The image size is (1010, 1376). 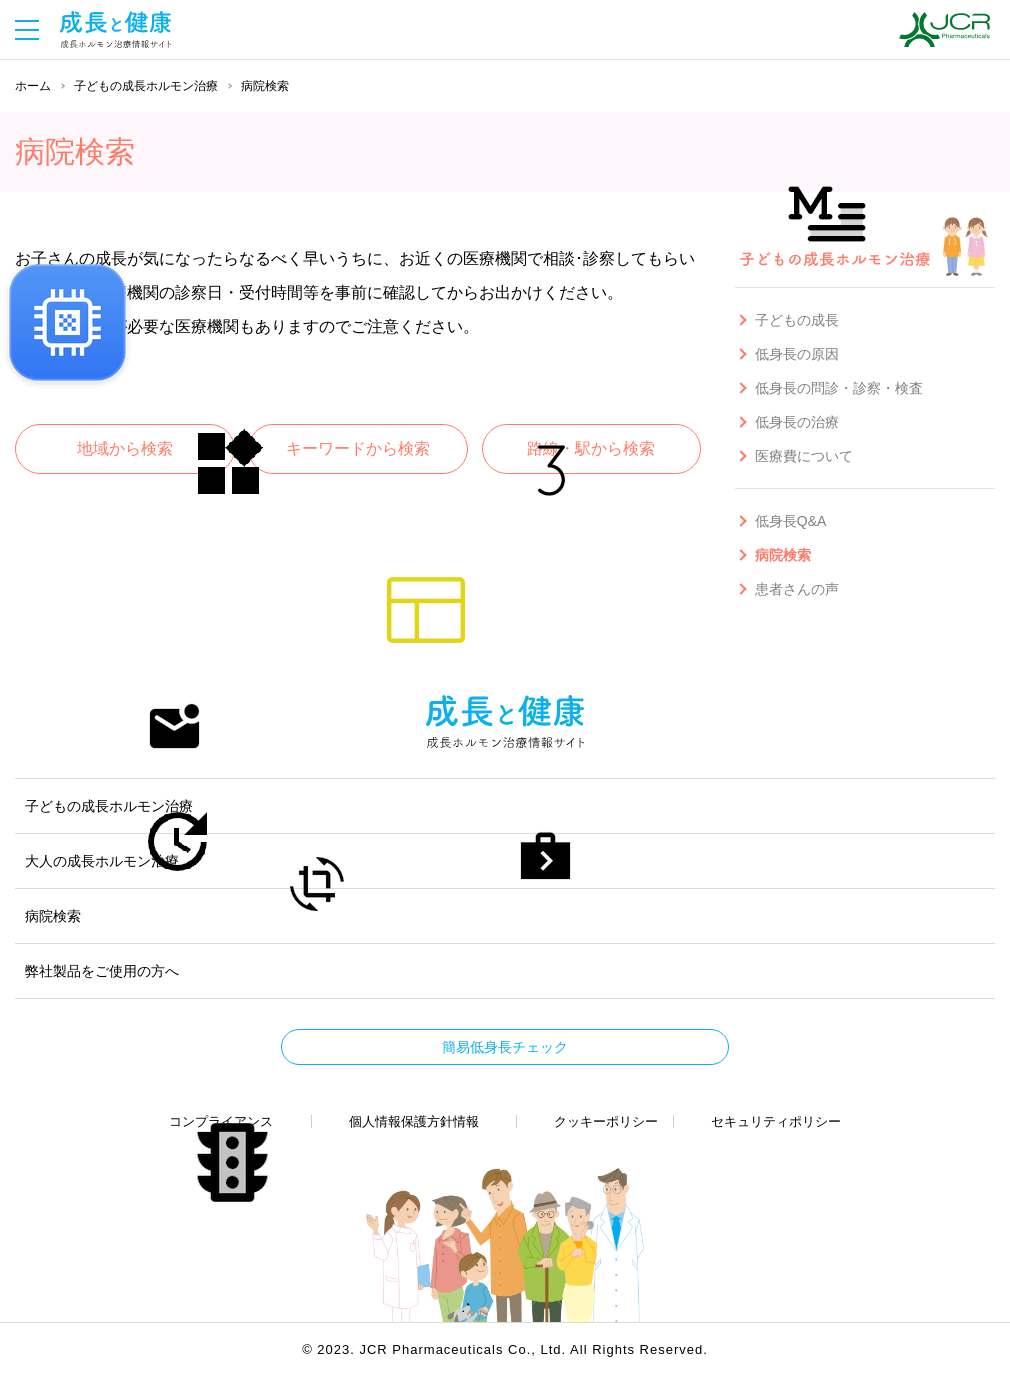 What do you see at coordinates (426, 610) in the screenshot?
I see `change page layout options` at bounding box center [426, 610].